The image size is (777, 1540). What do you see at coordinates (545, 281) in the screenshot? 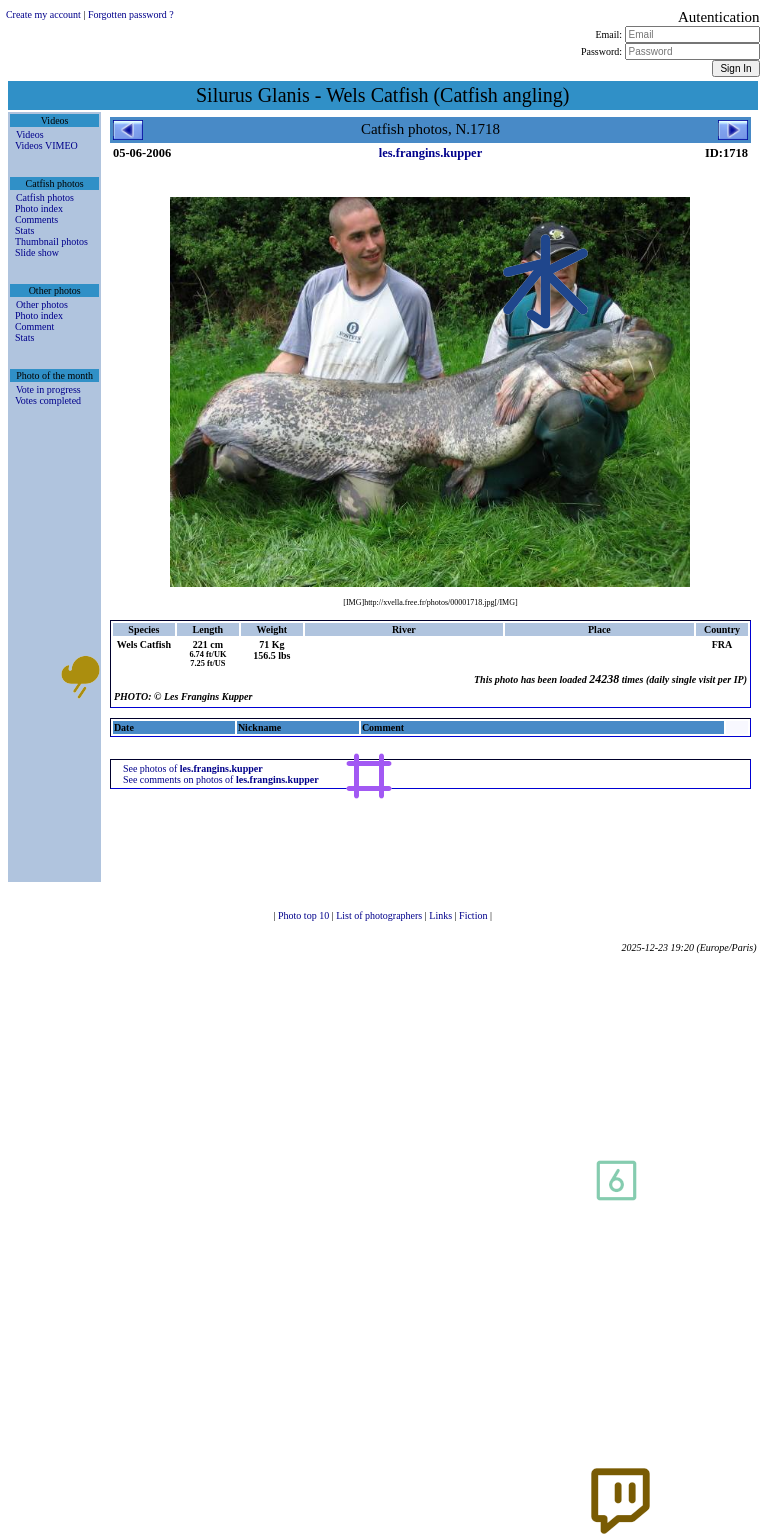
I see `access confucianism or chinese philosophy content` at bounding box center [545, 281].